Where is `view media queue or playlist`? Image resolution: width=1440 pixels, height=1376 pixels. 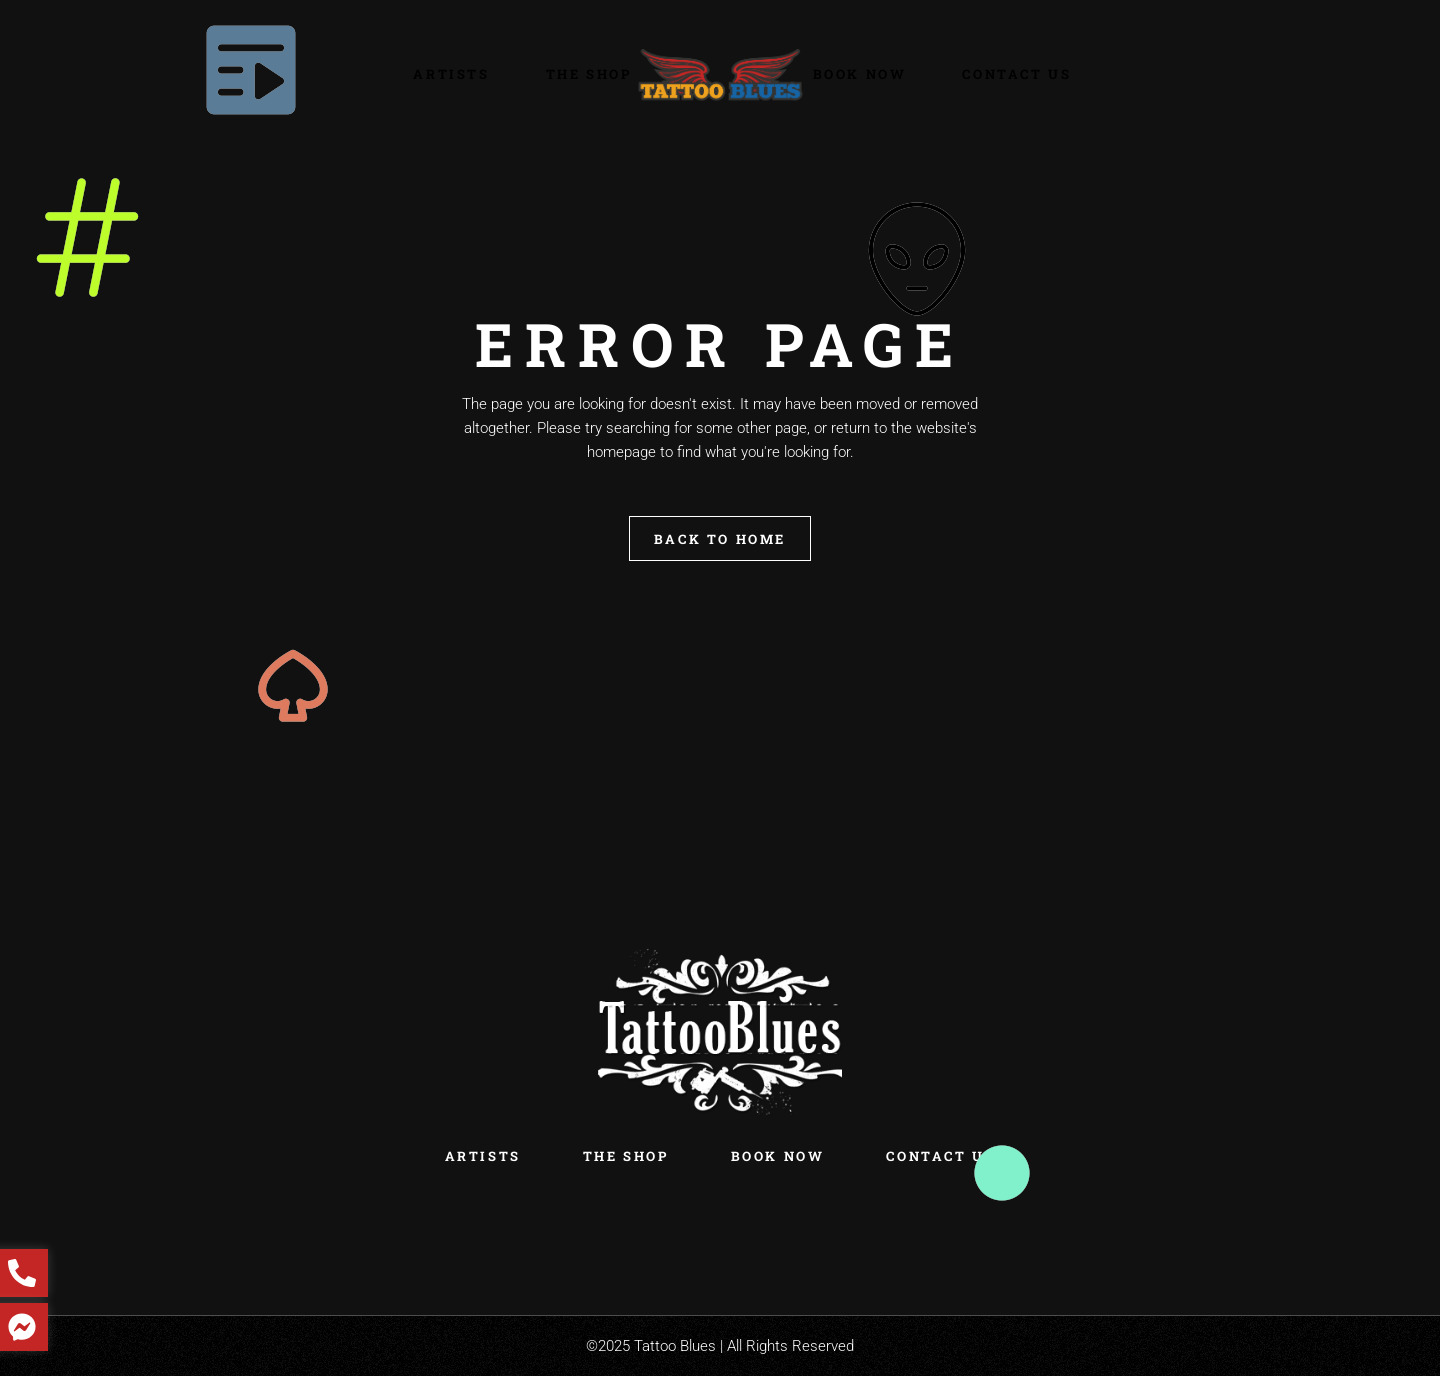
view media queue or playlist is located at coordinates (251, 70).